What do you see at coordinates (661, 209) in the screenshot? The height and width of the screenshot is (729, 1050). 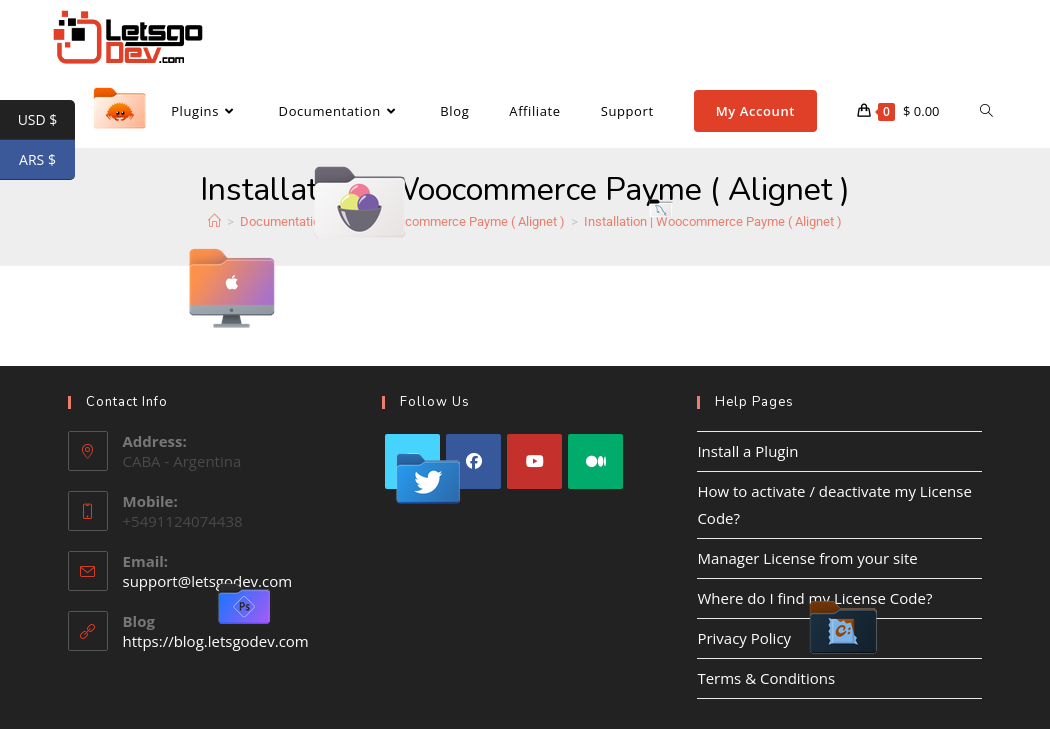 I see `open mysql database files folder` at bounding box center [661, 209].